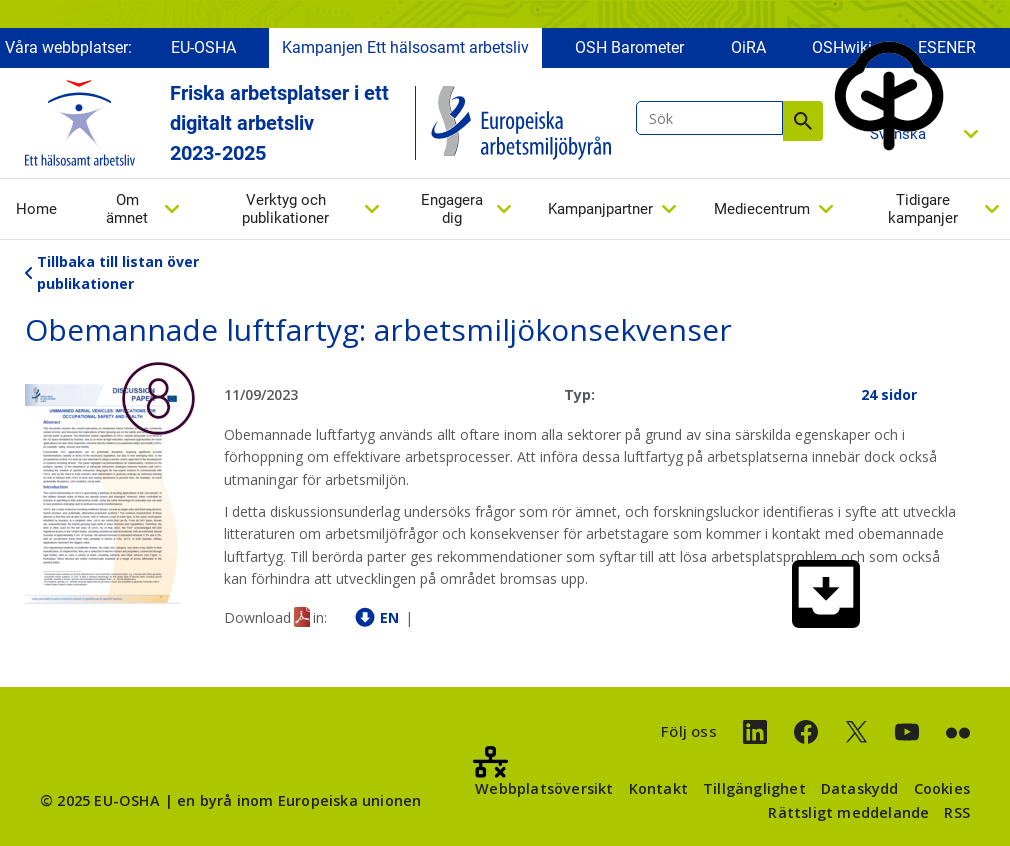  What do you see at coordinates (158, 398) in the screenshot?
I see `indicates step 8 in a multi-step process` at bounding box center [158, 398].